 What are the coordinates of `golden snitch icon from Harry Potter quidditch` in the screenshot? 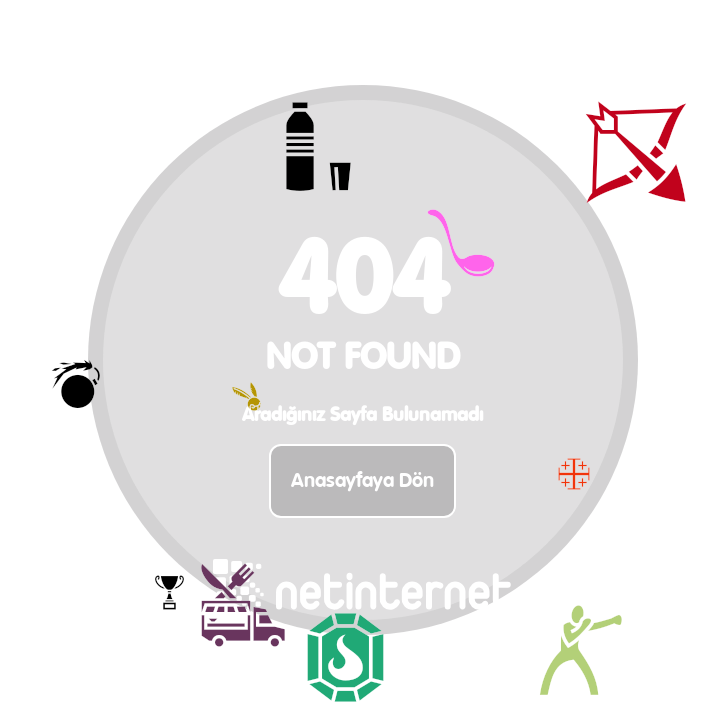 It's located at (246, 396).